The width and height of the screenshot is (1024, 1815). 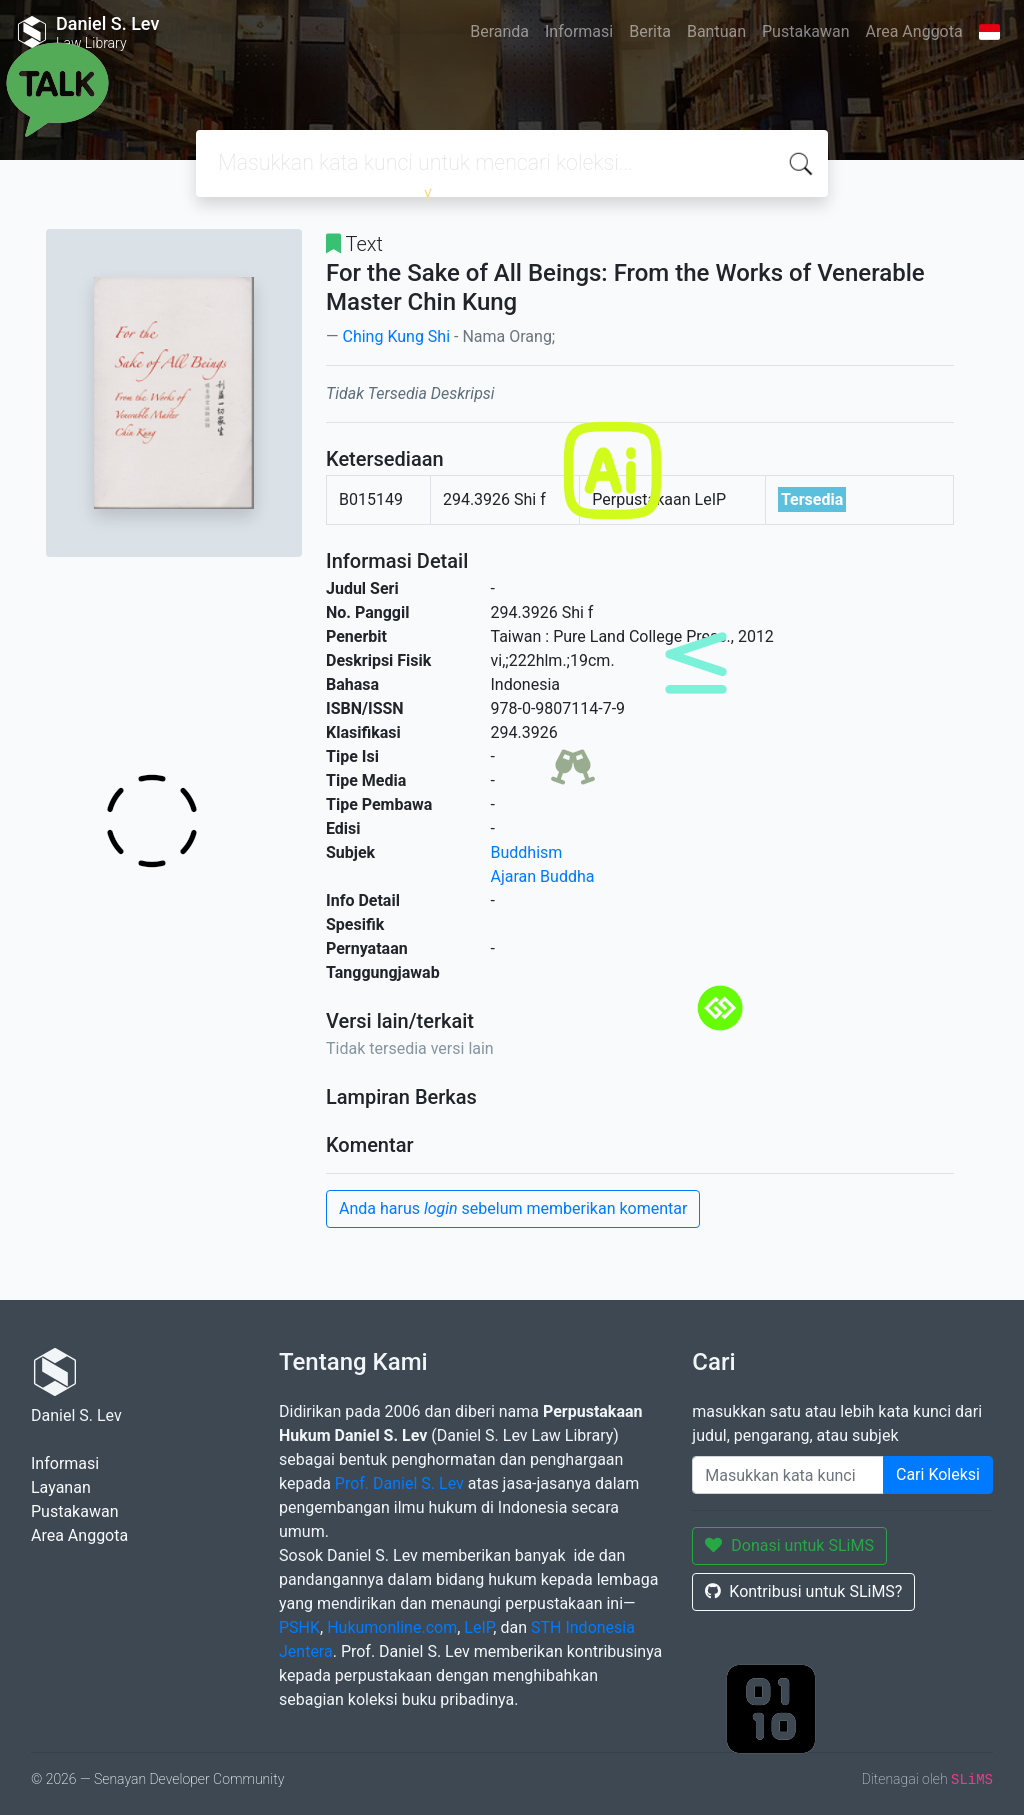 I want to click on open Adobe Illustrator, so click(x=612, y=470).